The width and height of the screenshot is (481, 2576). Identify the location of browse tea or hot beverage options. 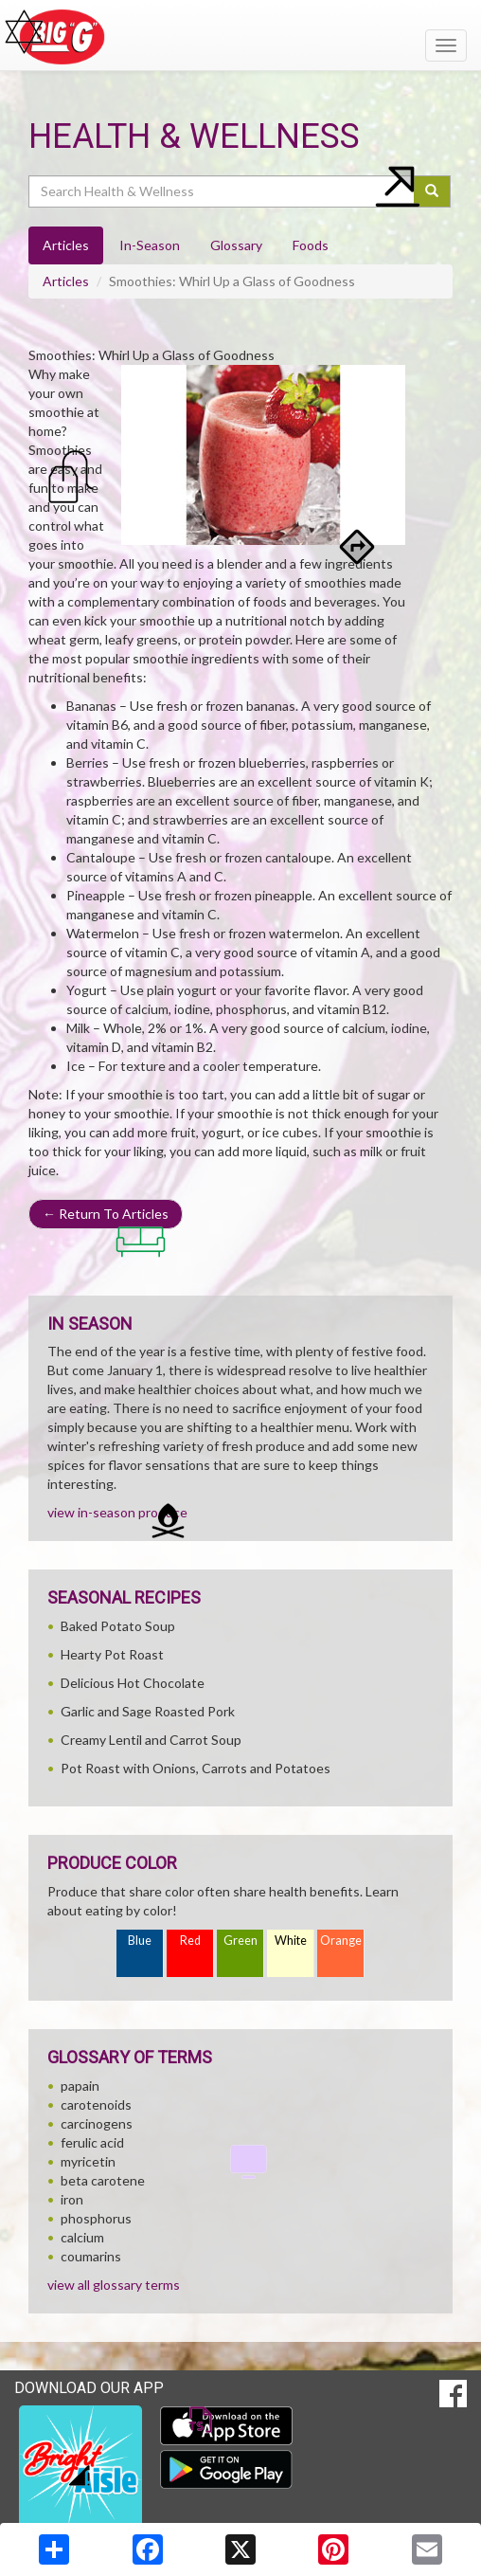
(69, 479).